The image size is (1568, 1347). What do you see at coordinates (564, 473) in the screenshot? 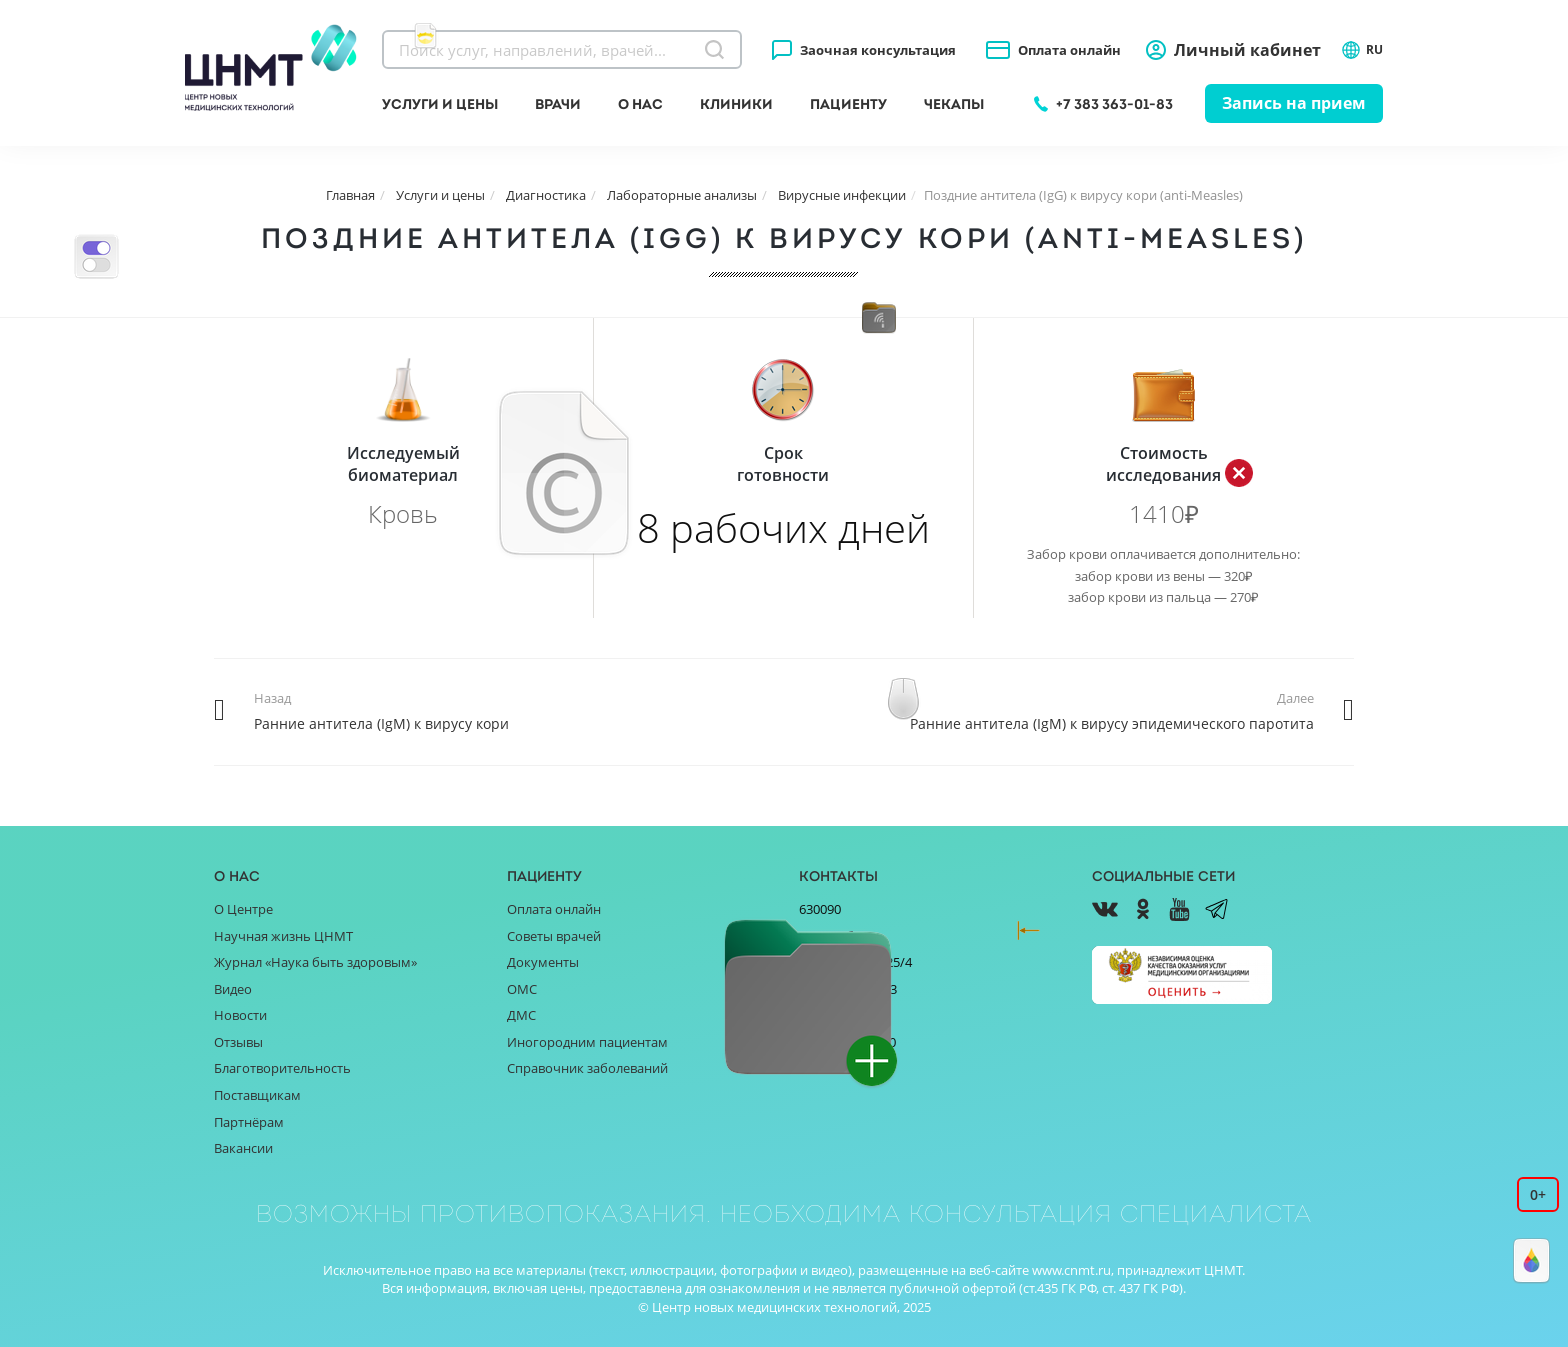
I see `indicates a file with copyright protection` at bounding box center [564, 473].